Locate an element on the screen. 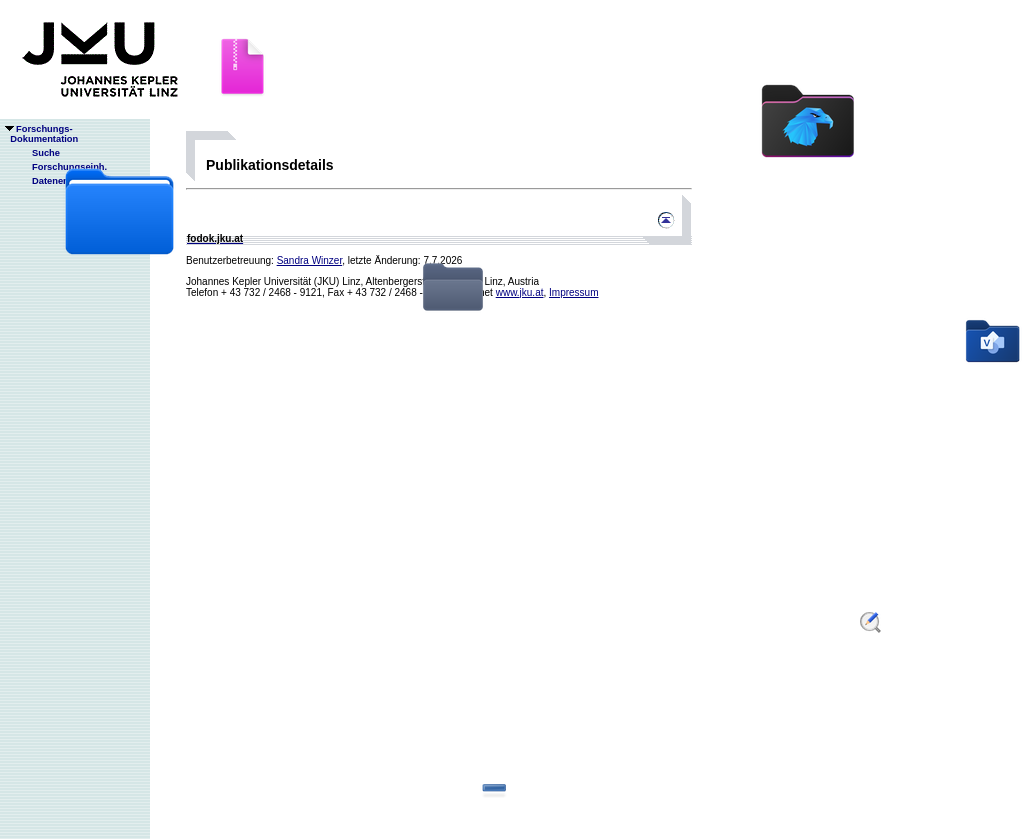  open find and replace tool is located at coordinates (870, 622).